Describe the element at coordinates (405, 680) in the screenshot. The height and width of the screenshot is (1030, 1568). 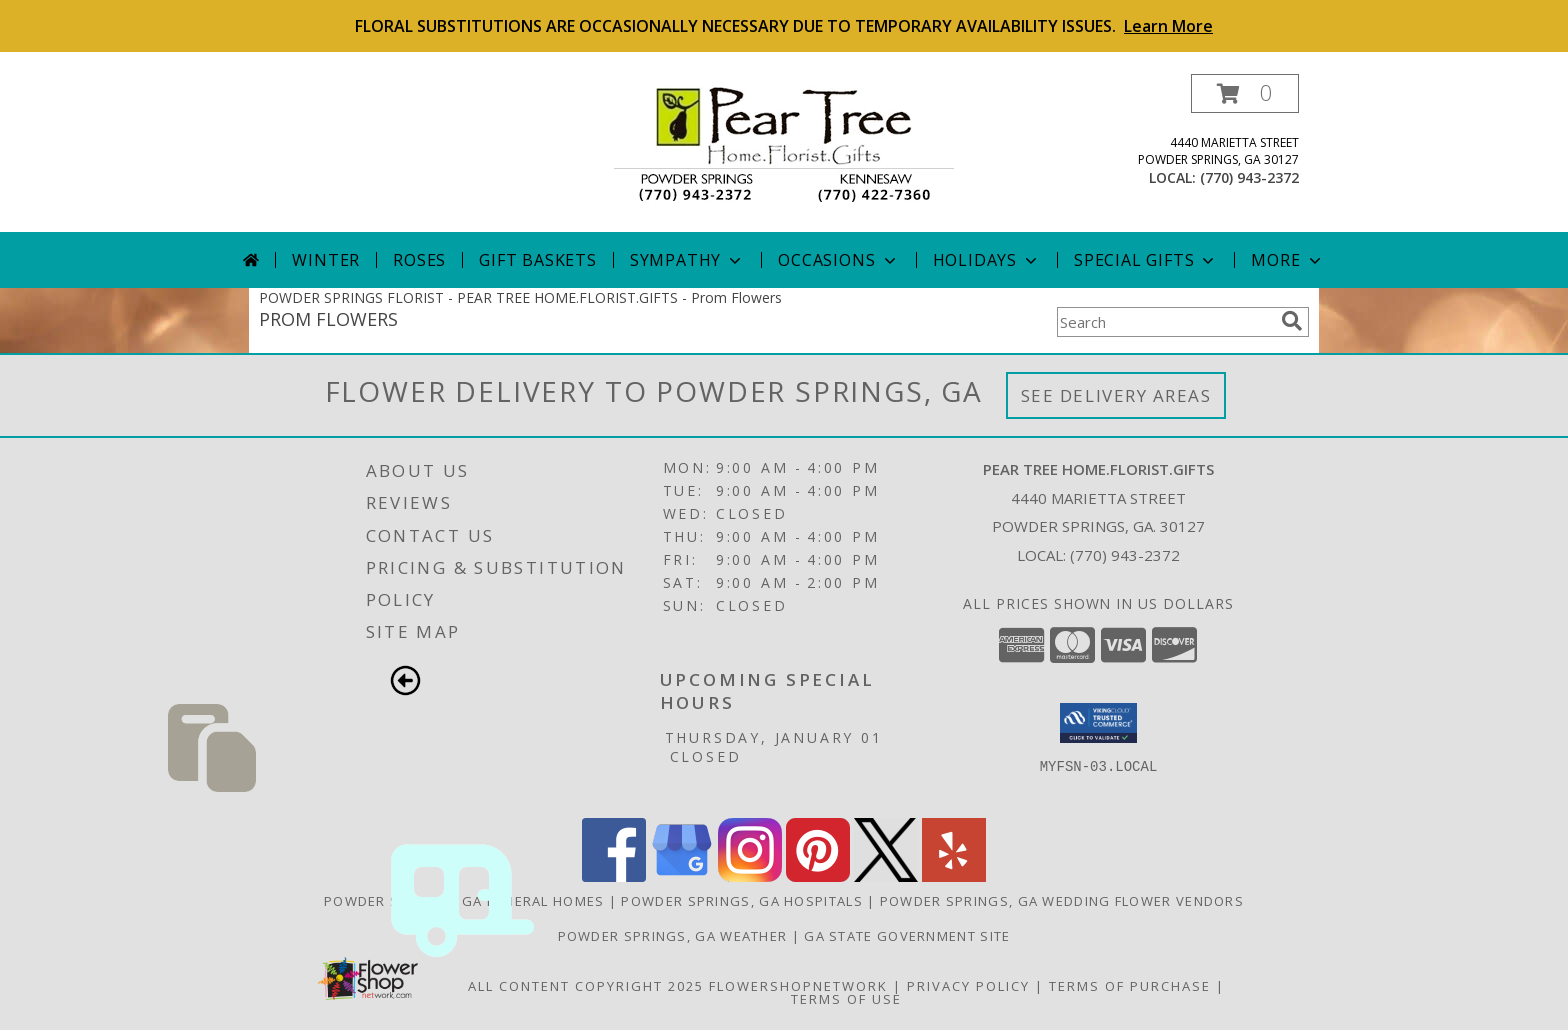
I see `go back to the previous screen` at that location.